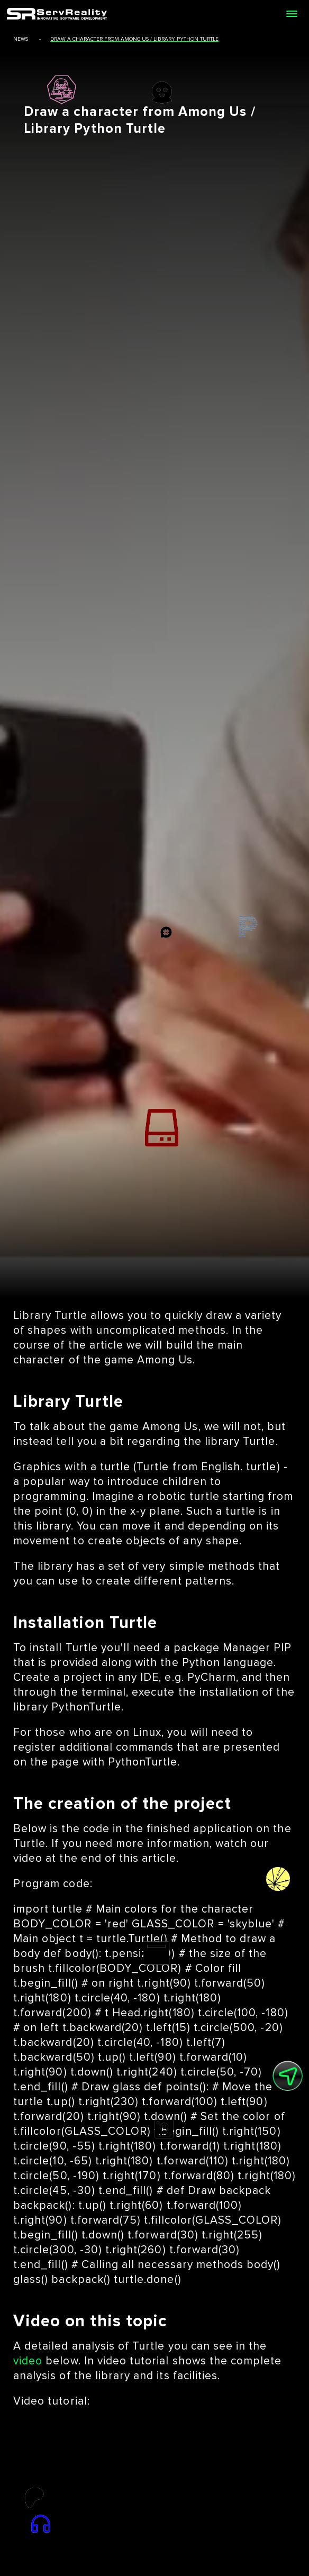 This screenshot has height=2576, width=309. Describe the element at coordinates (162, 93) in the screenshot. I see `indicates criminal or suspicious user profile` at that location.